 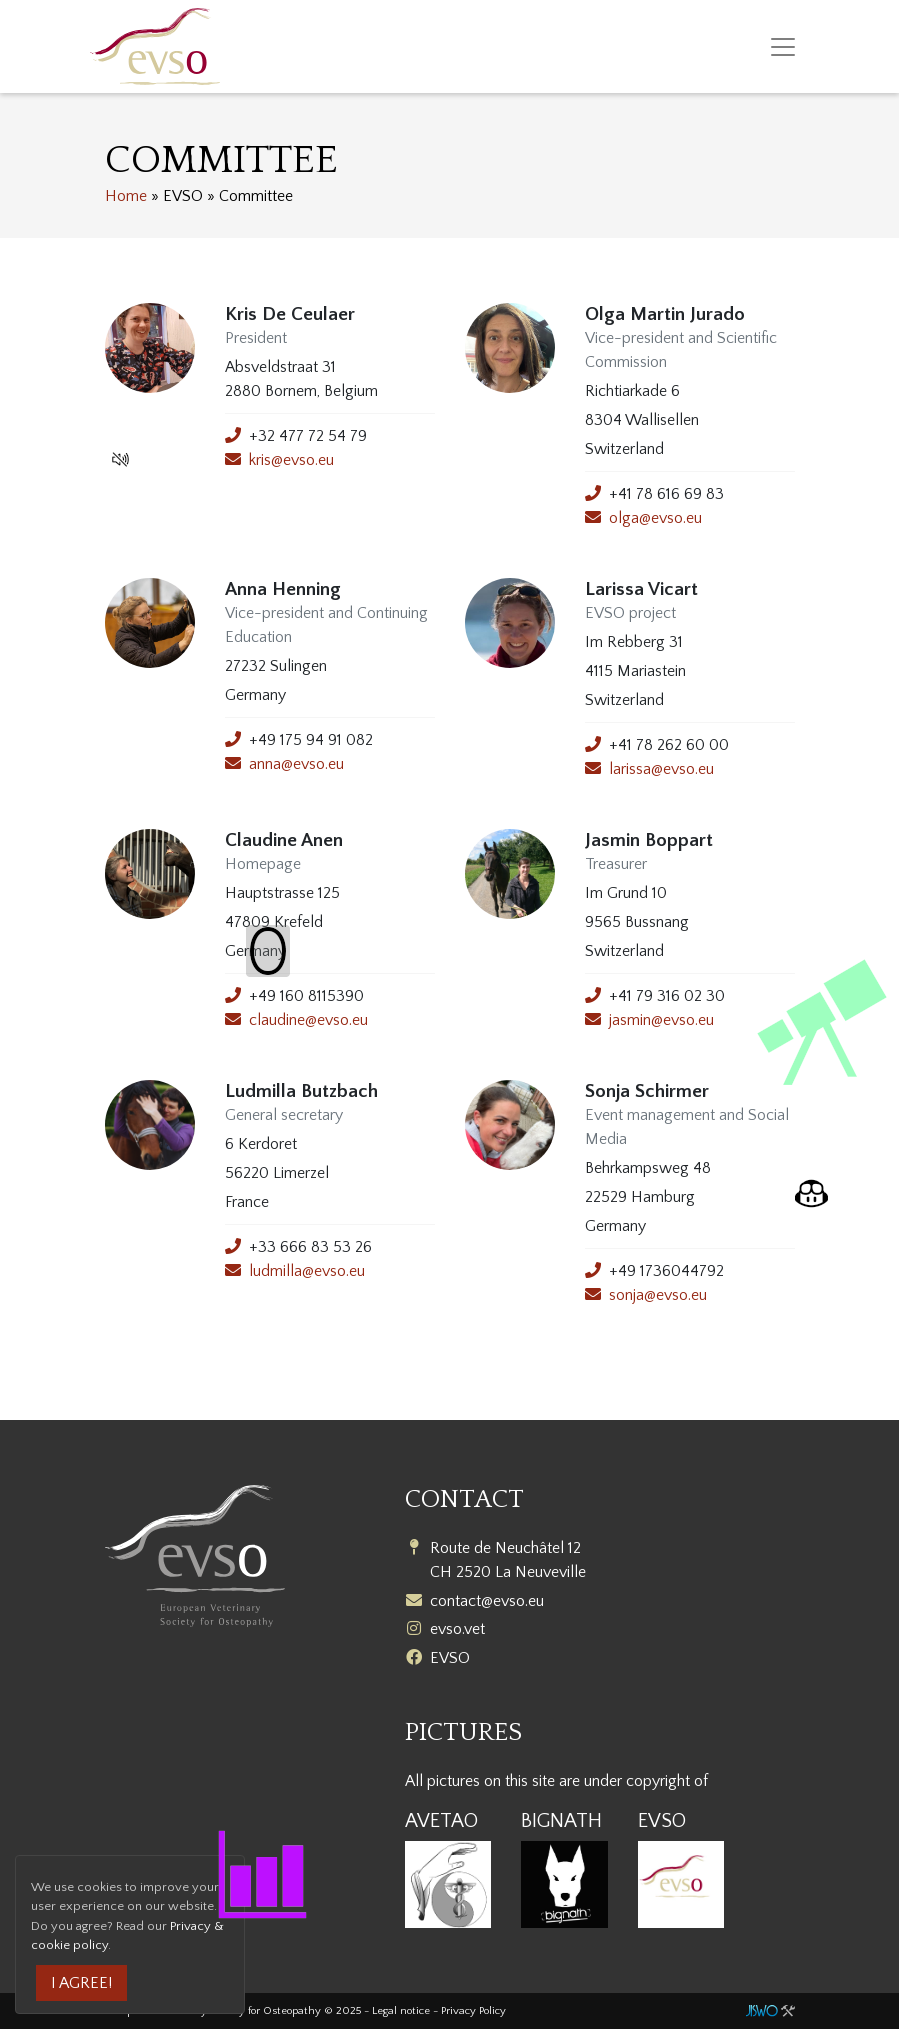 I want to click on represents the number zero in a numeric input or display, so click(x=268, y=951).